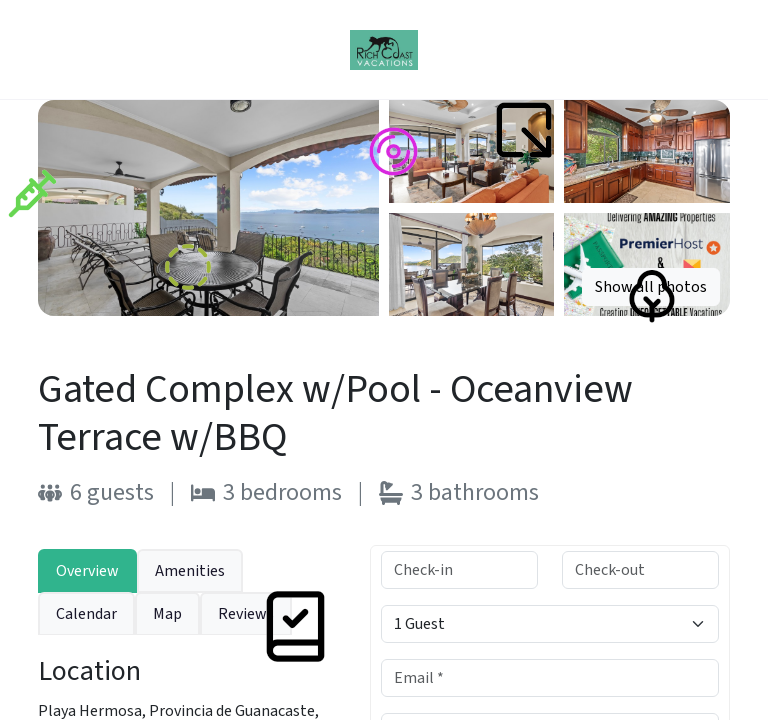  I want to click on expand content to full screen, so click(524, 130).